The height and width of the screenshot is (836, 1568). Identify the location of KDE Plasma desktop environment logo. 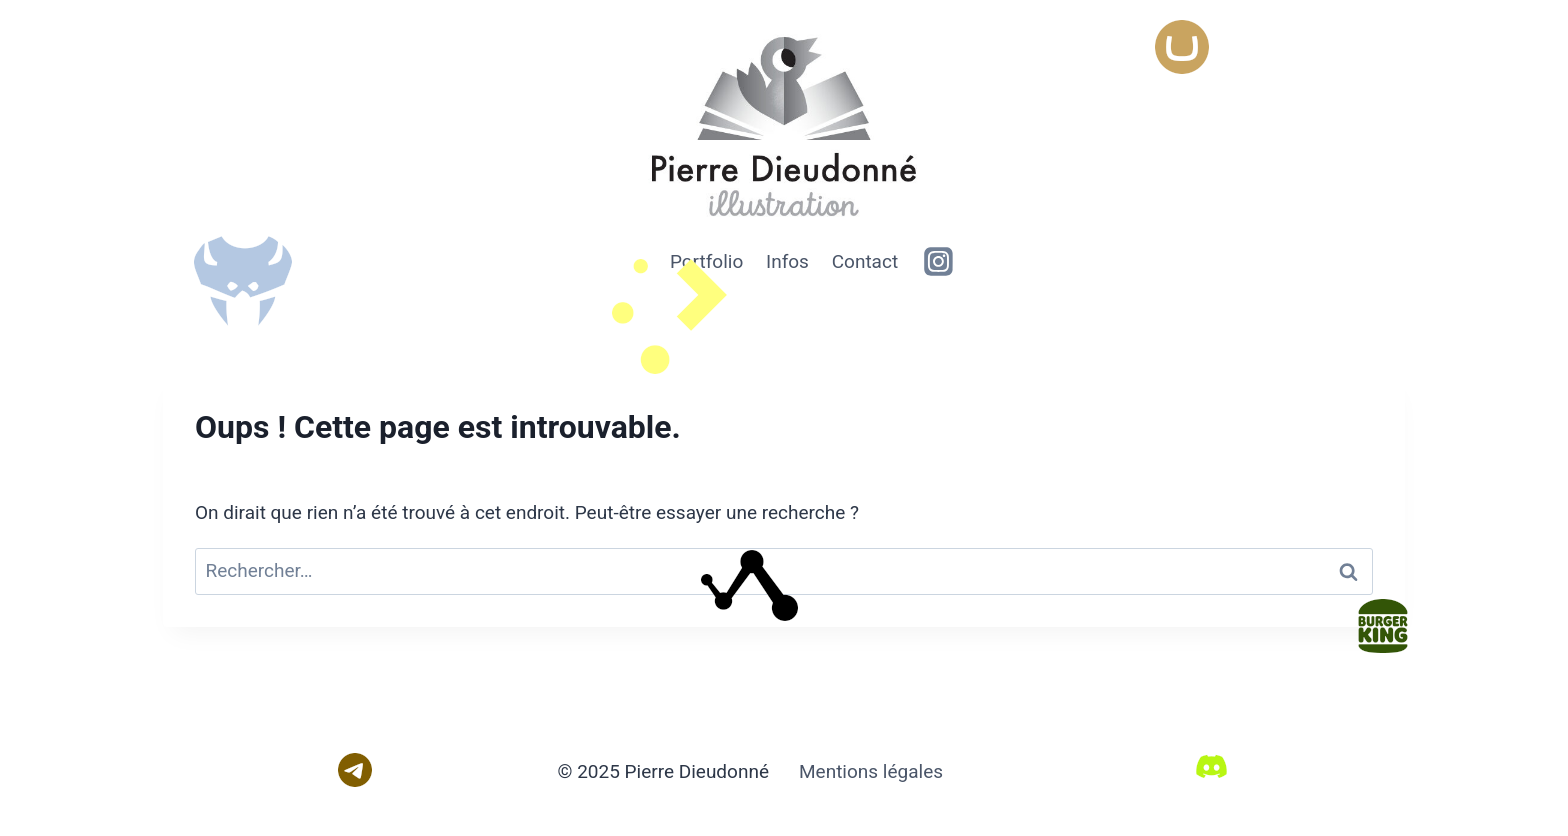
(669, 316).